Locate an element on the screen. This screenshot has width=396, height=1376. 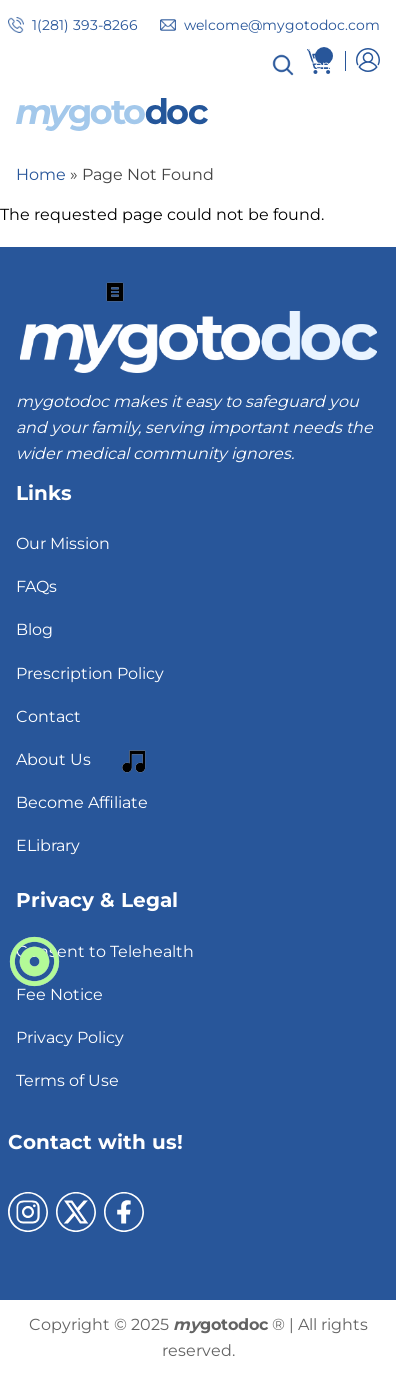
enable focus or do not disturb mode is located at coordinates (34, 961).